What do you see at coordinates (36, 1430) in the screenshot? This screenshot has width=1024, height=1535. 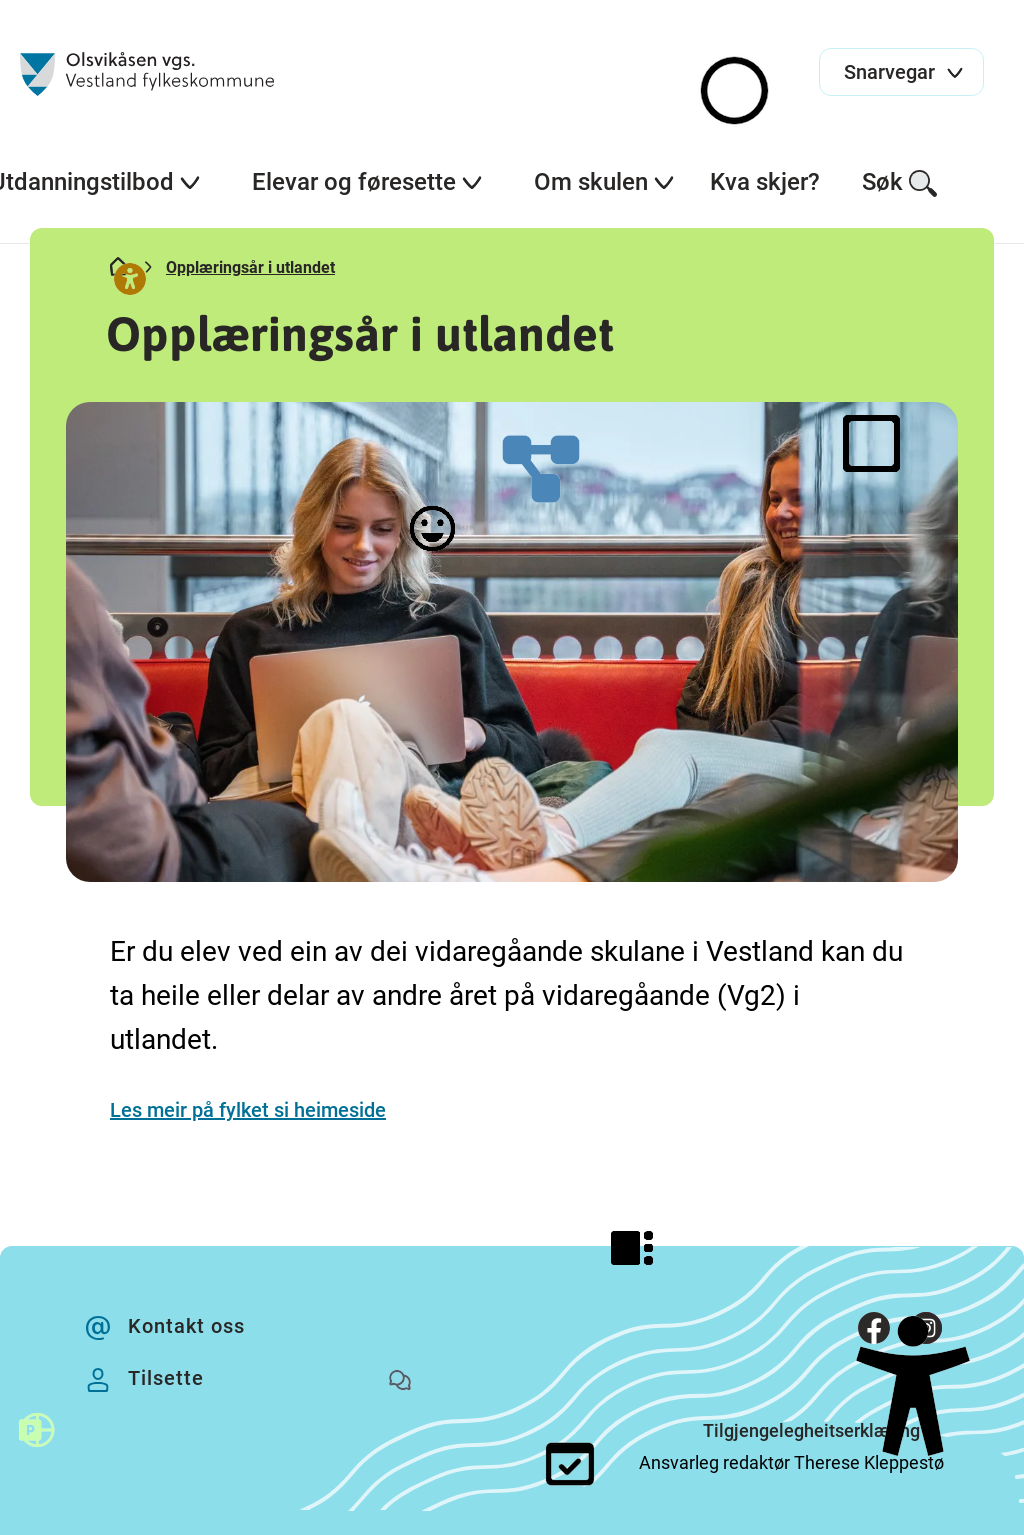 I see `open Microsoft PowerPoint` at bounding box center [36, 1430].